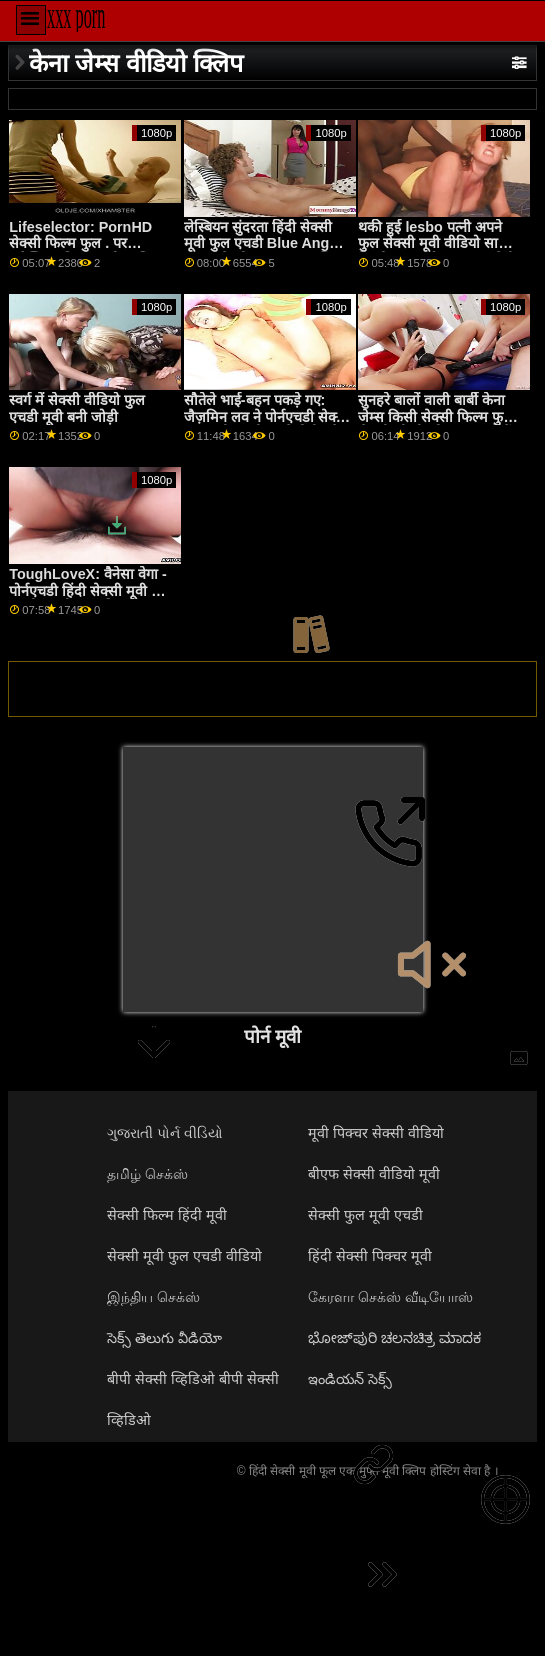 The image size is (545, 1656). What do you see at coordinates (154, 1042) in the screenshot?
I see `download a file or content` at bounding box center [154, 1042].